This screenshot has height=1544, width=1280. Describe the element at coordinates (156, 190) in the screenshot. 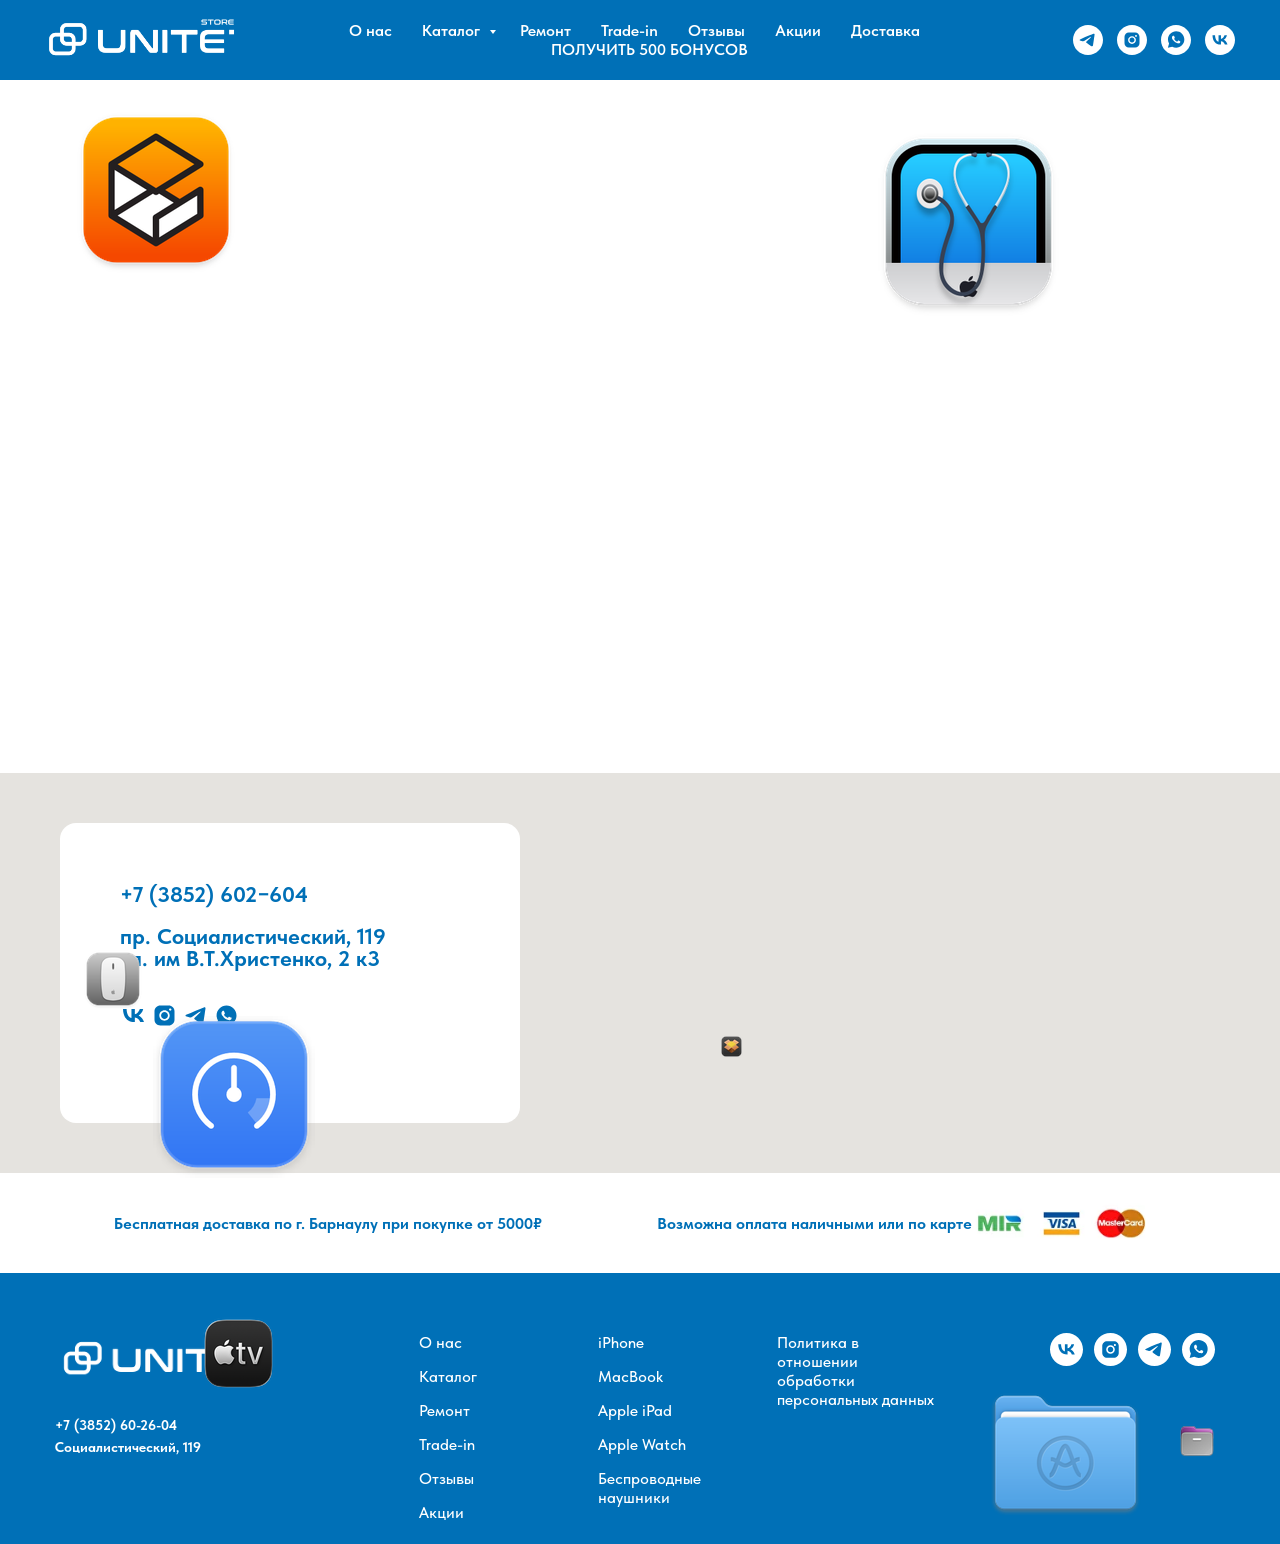

I see `open gazebo robotics simulation app` at that location.